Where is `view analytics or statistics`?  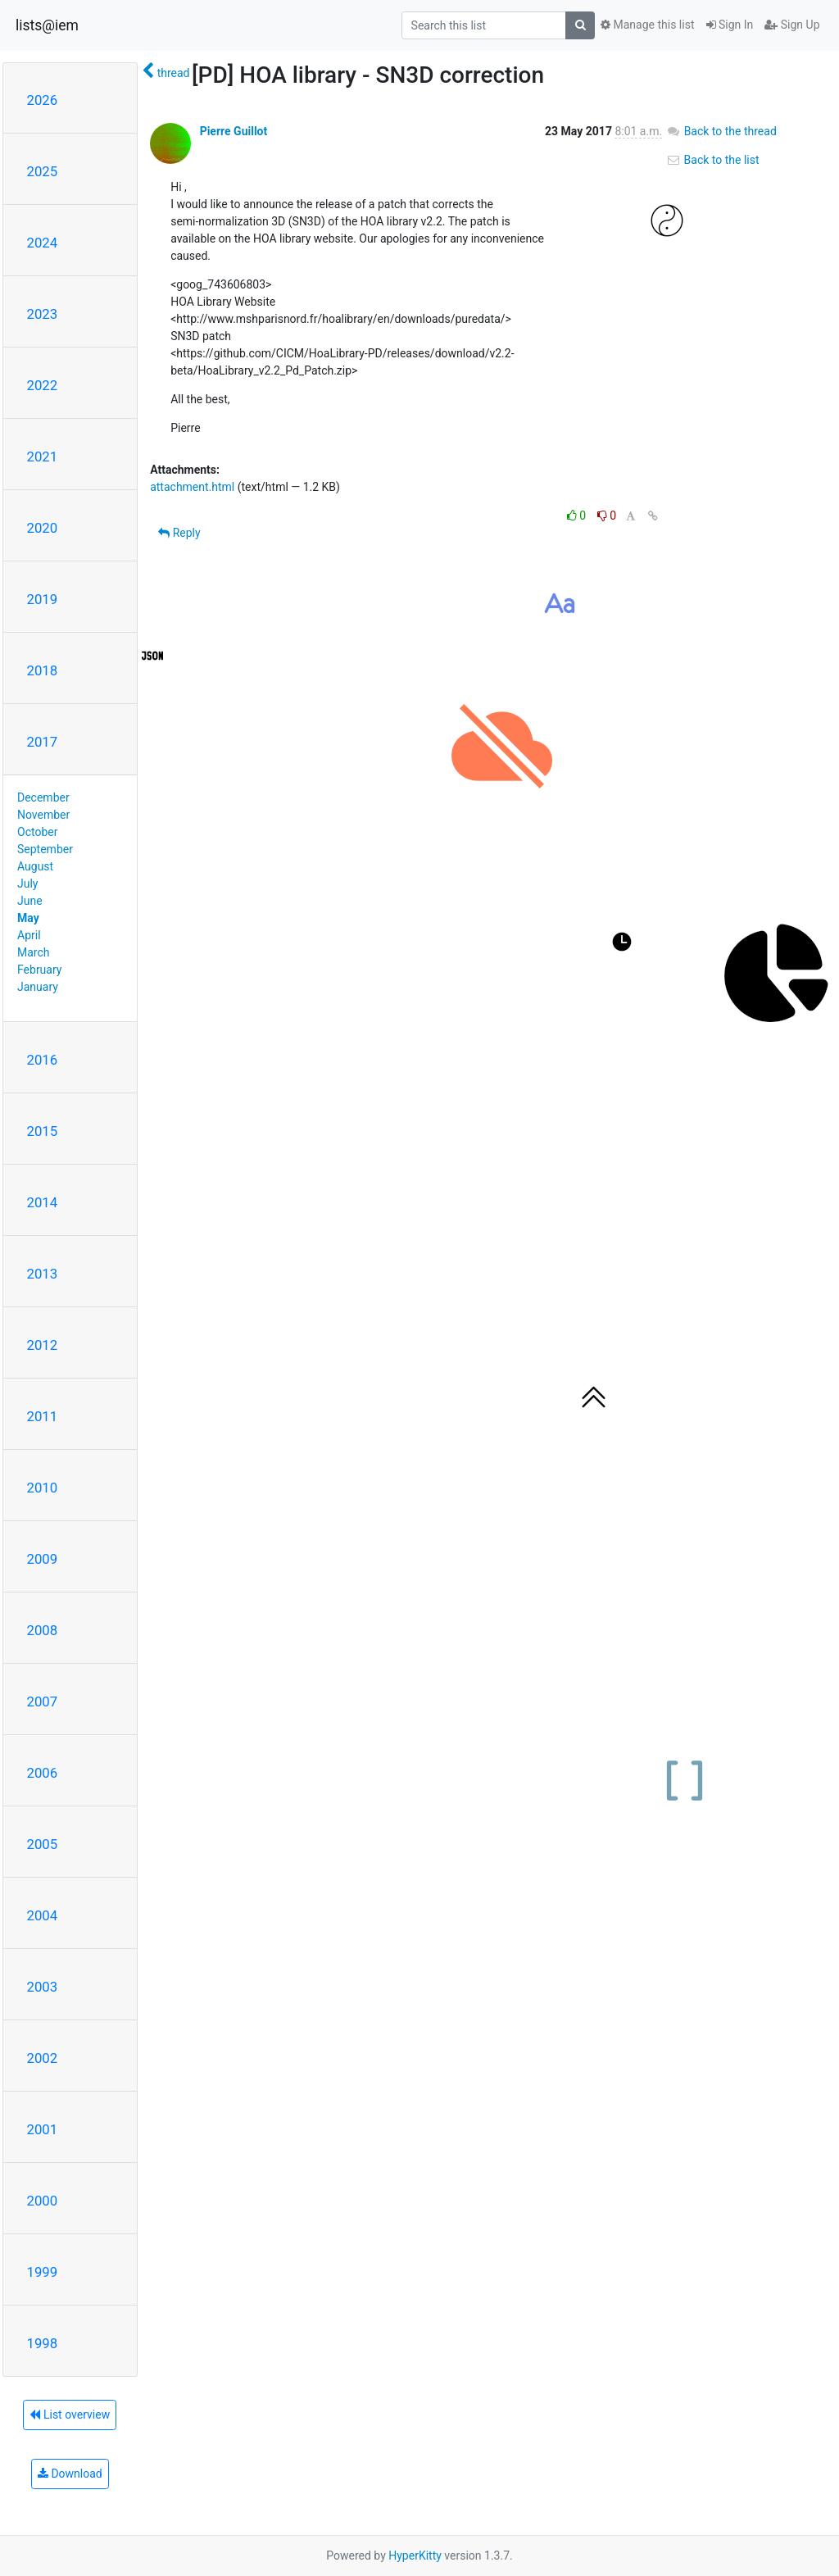 view analytics or statistics is located at coordinates (773, 973).